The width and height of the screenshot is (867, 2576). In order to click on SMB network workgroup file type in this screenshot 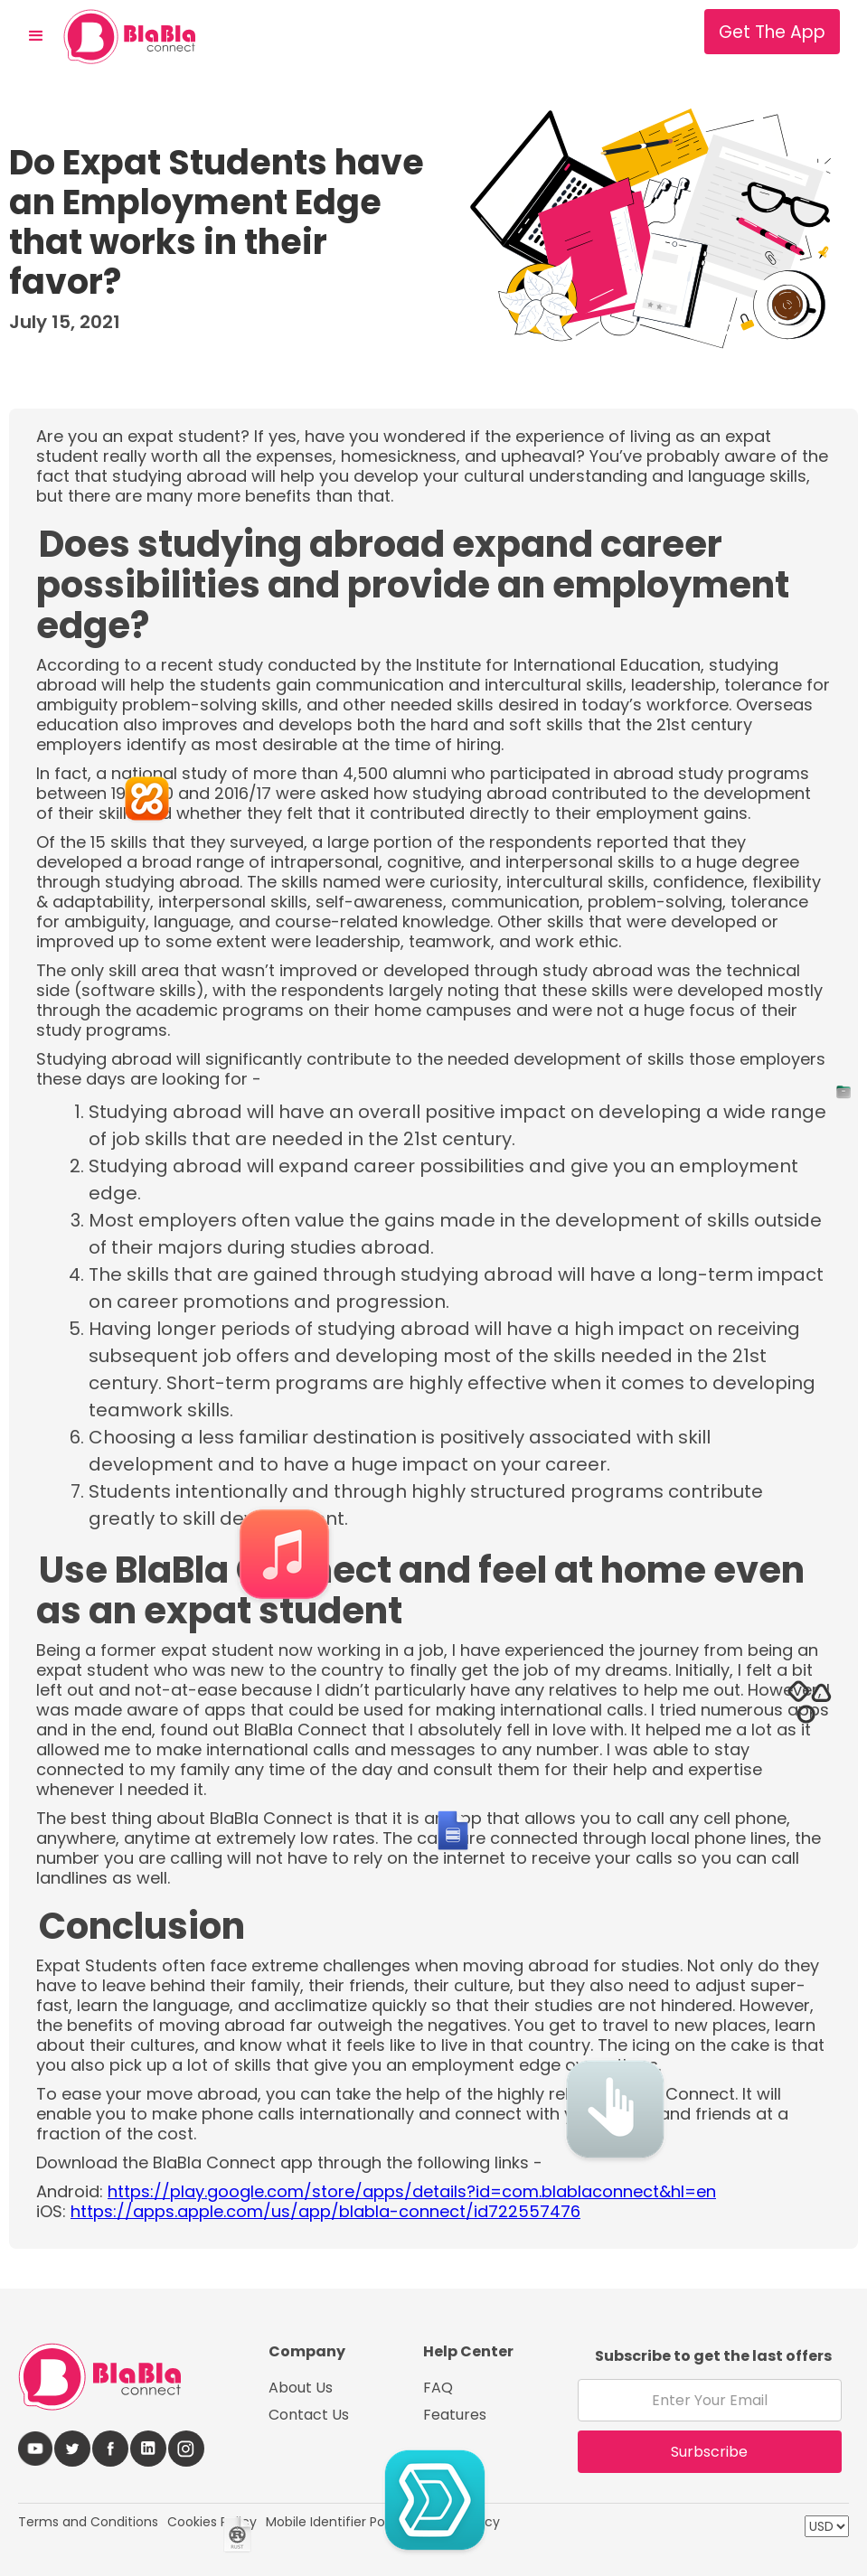, I will do `click(453, 1831)`.